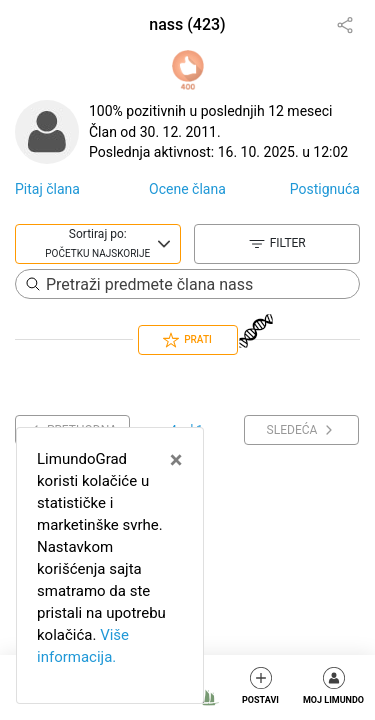 This screenshot has width=375, height=720. What do you see at coordinates (210, 697) in the screenshot?
I see `select a sailing boat or nautical vessel` at bounding box center [210, 697].